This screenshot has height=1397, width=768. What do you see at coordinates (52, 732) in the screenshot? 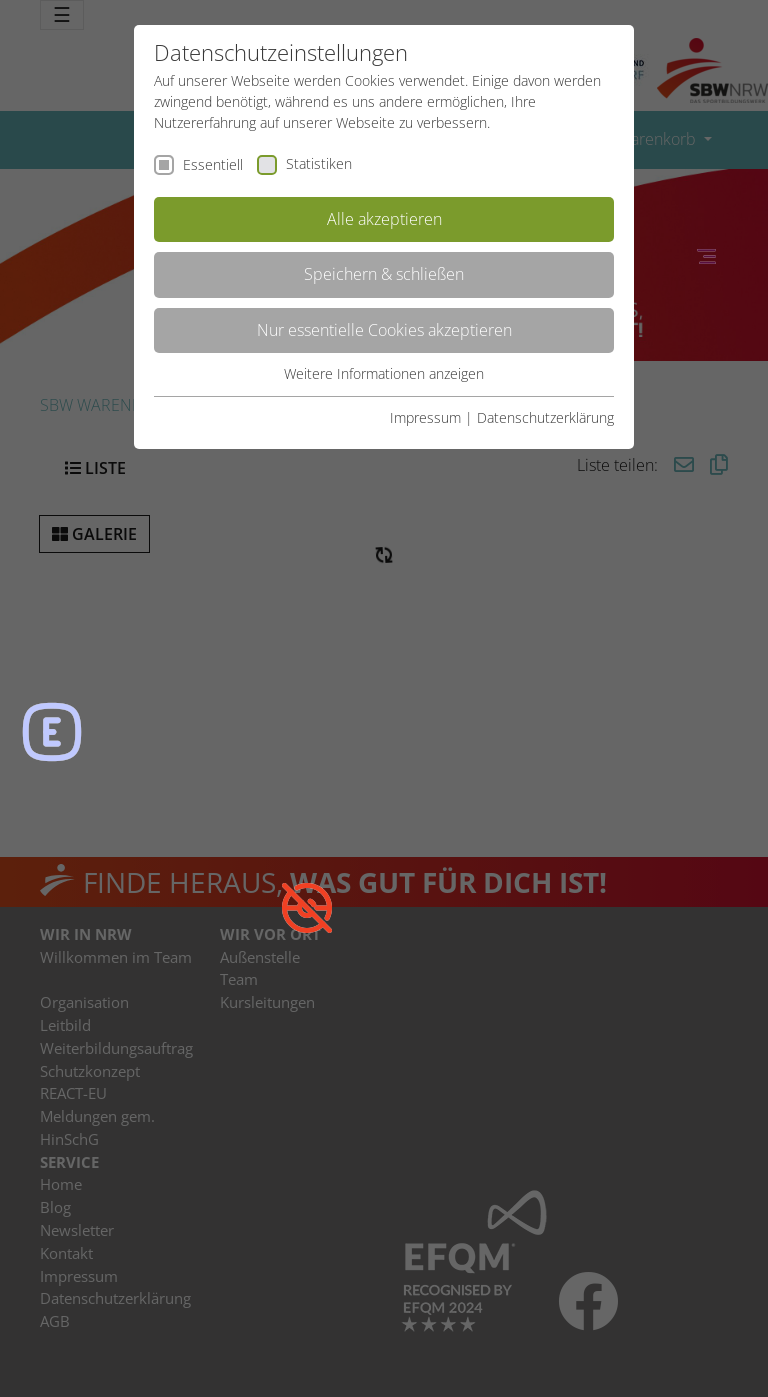
I see `indicates an item starting with the letter E` at bounding box center [52, 732].